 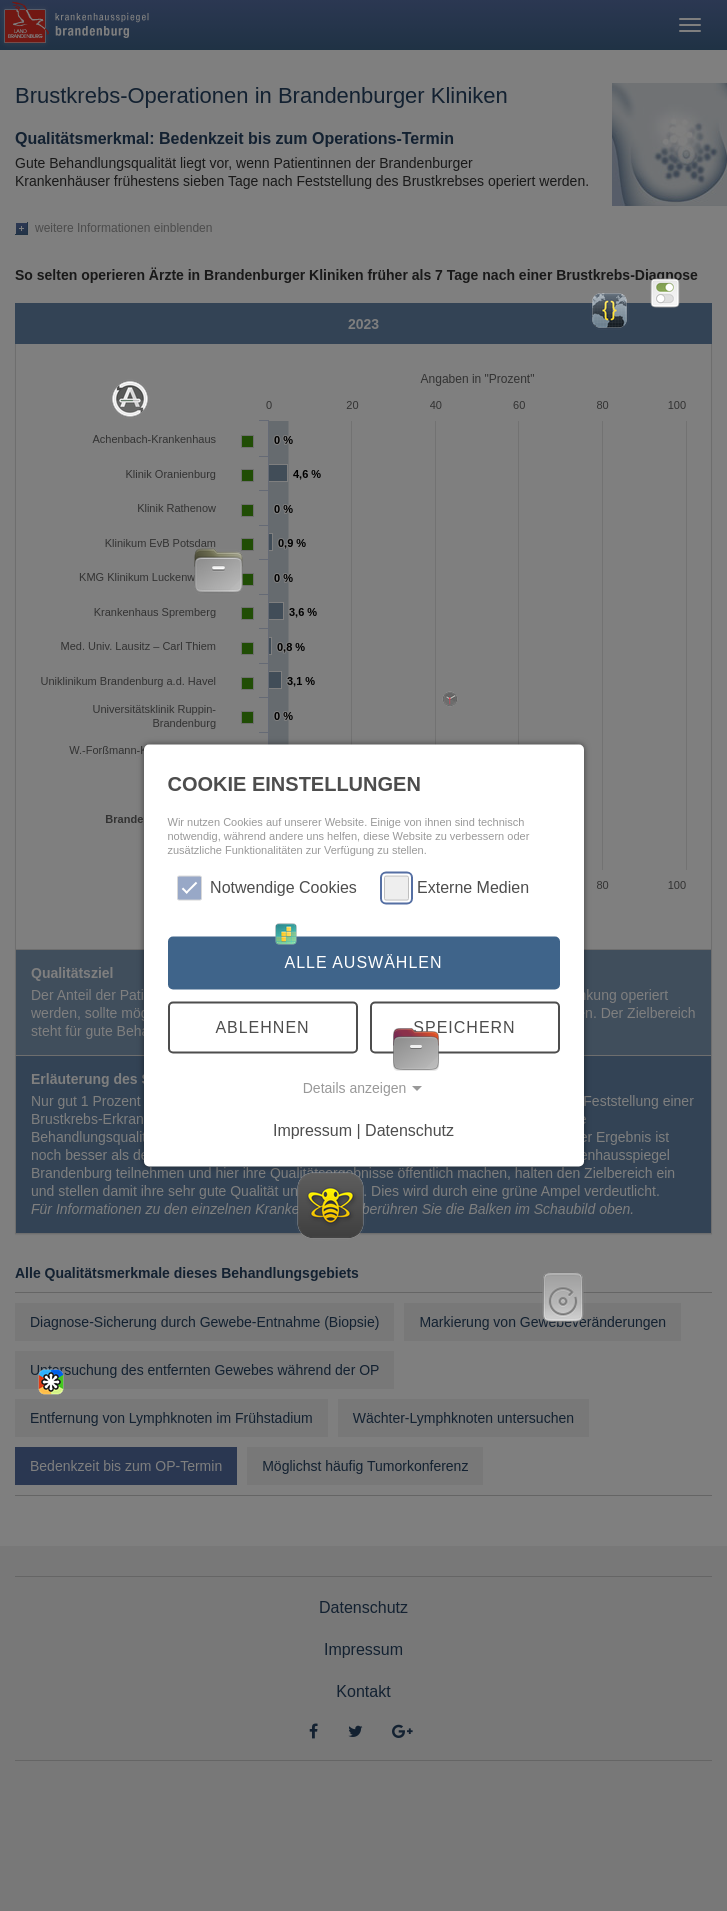 What do you see at coordinates (450, 699) in the screenshot?
I see `open the clock application` at bounding box center [450, 699].